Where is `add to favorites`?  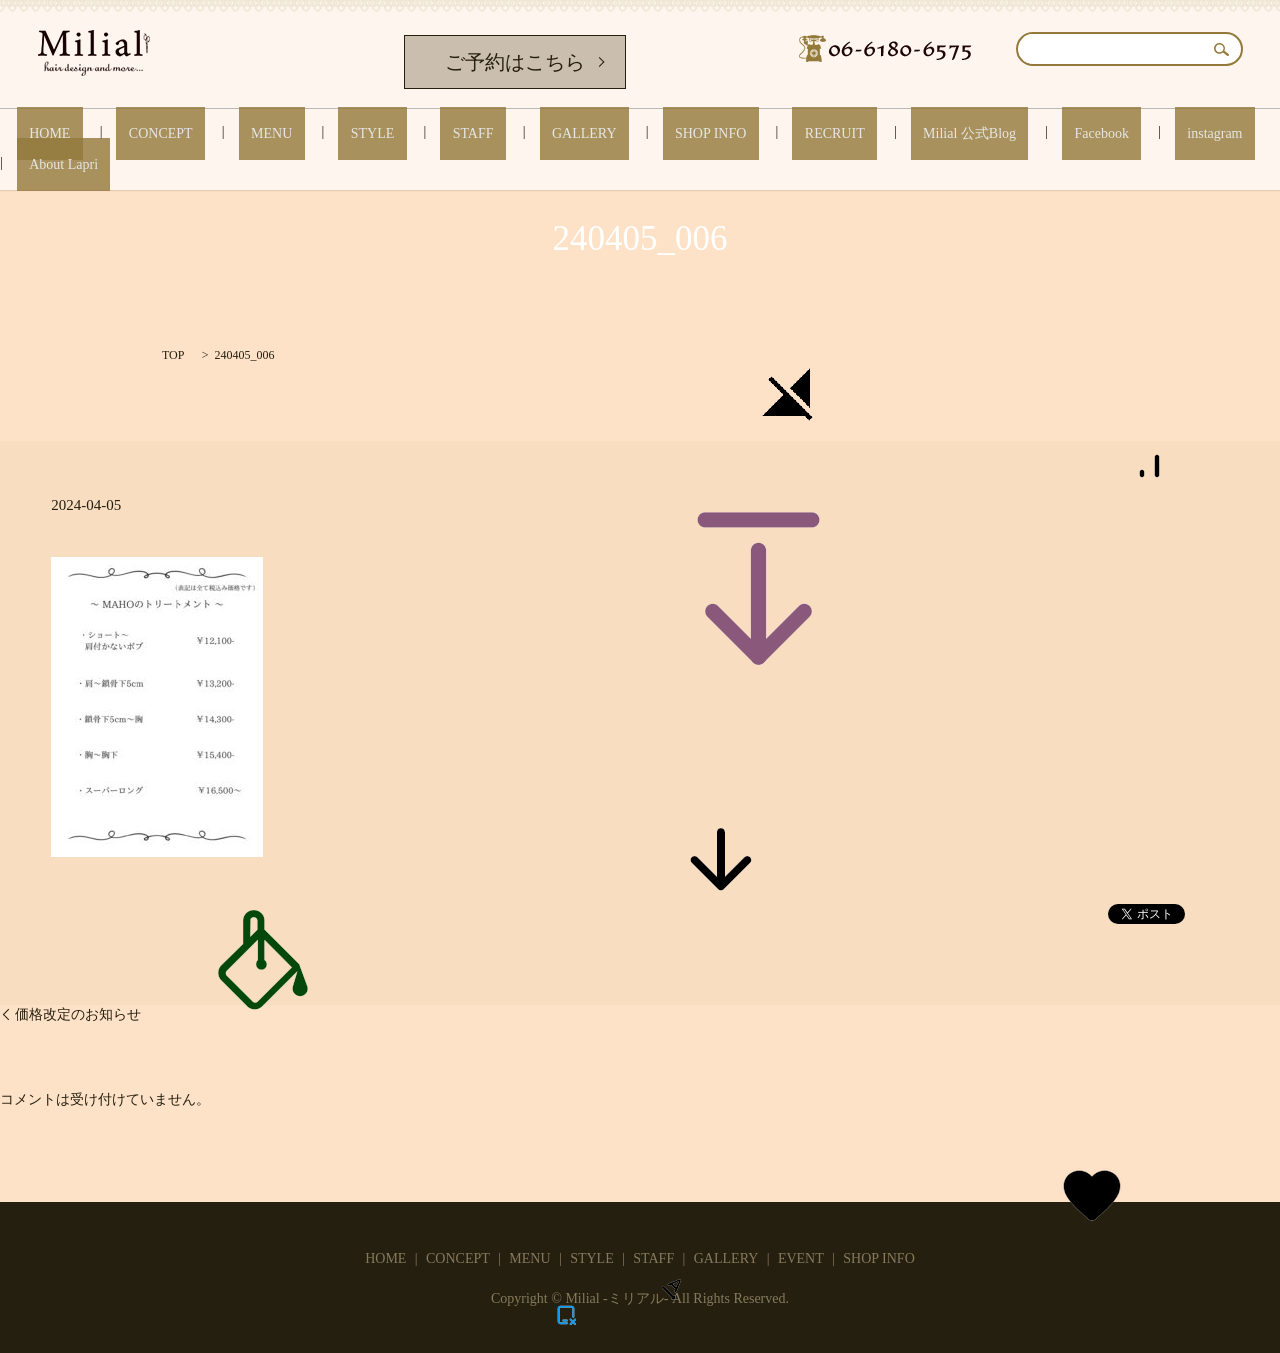 add to favorites is located at coordinates (1092, 1196).